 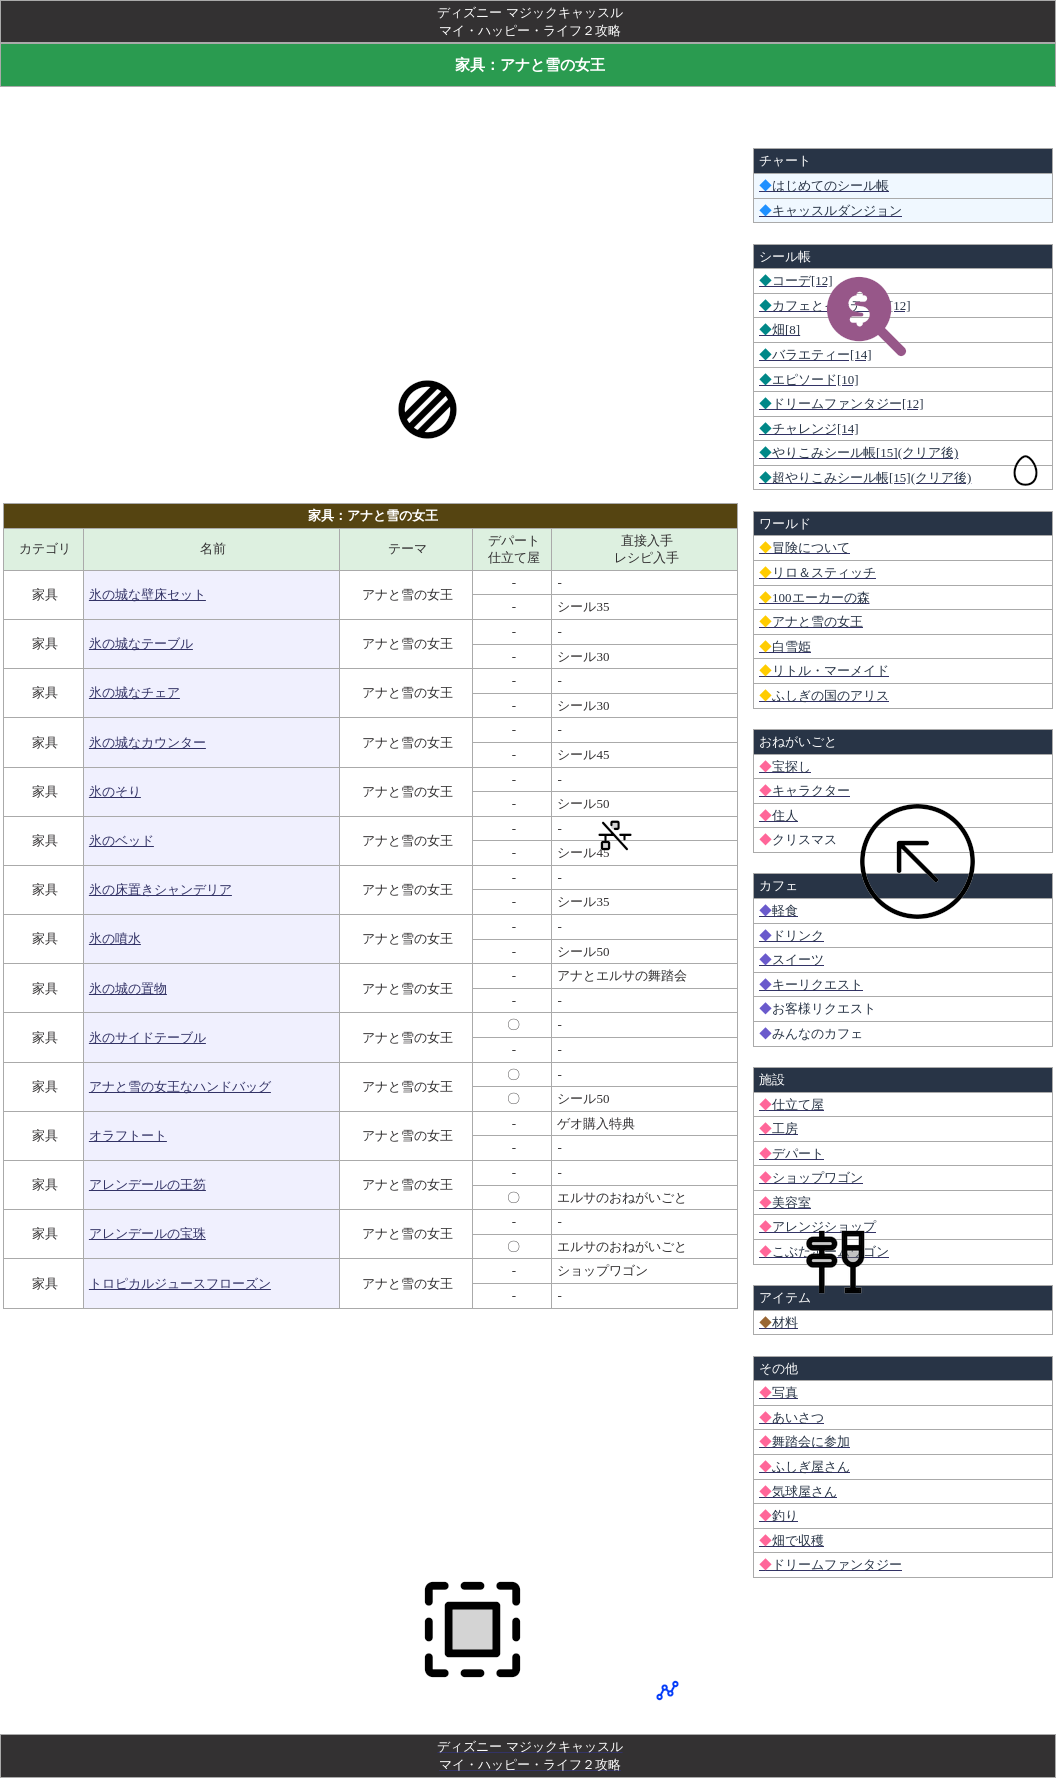 I want to click on search for prices or financial information, so click(x=866, y=316).